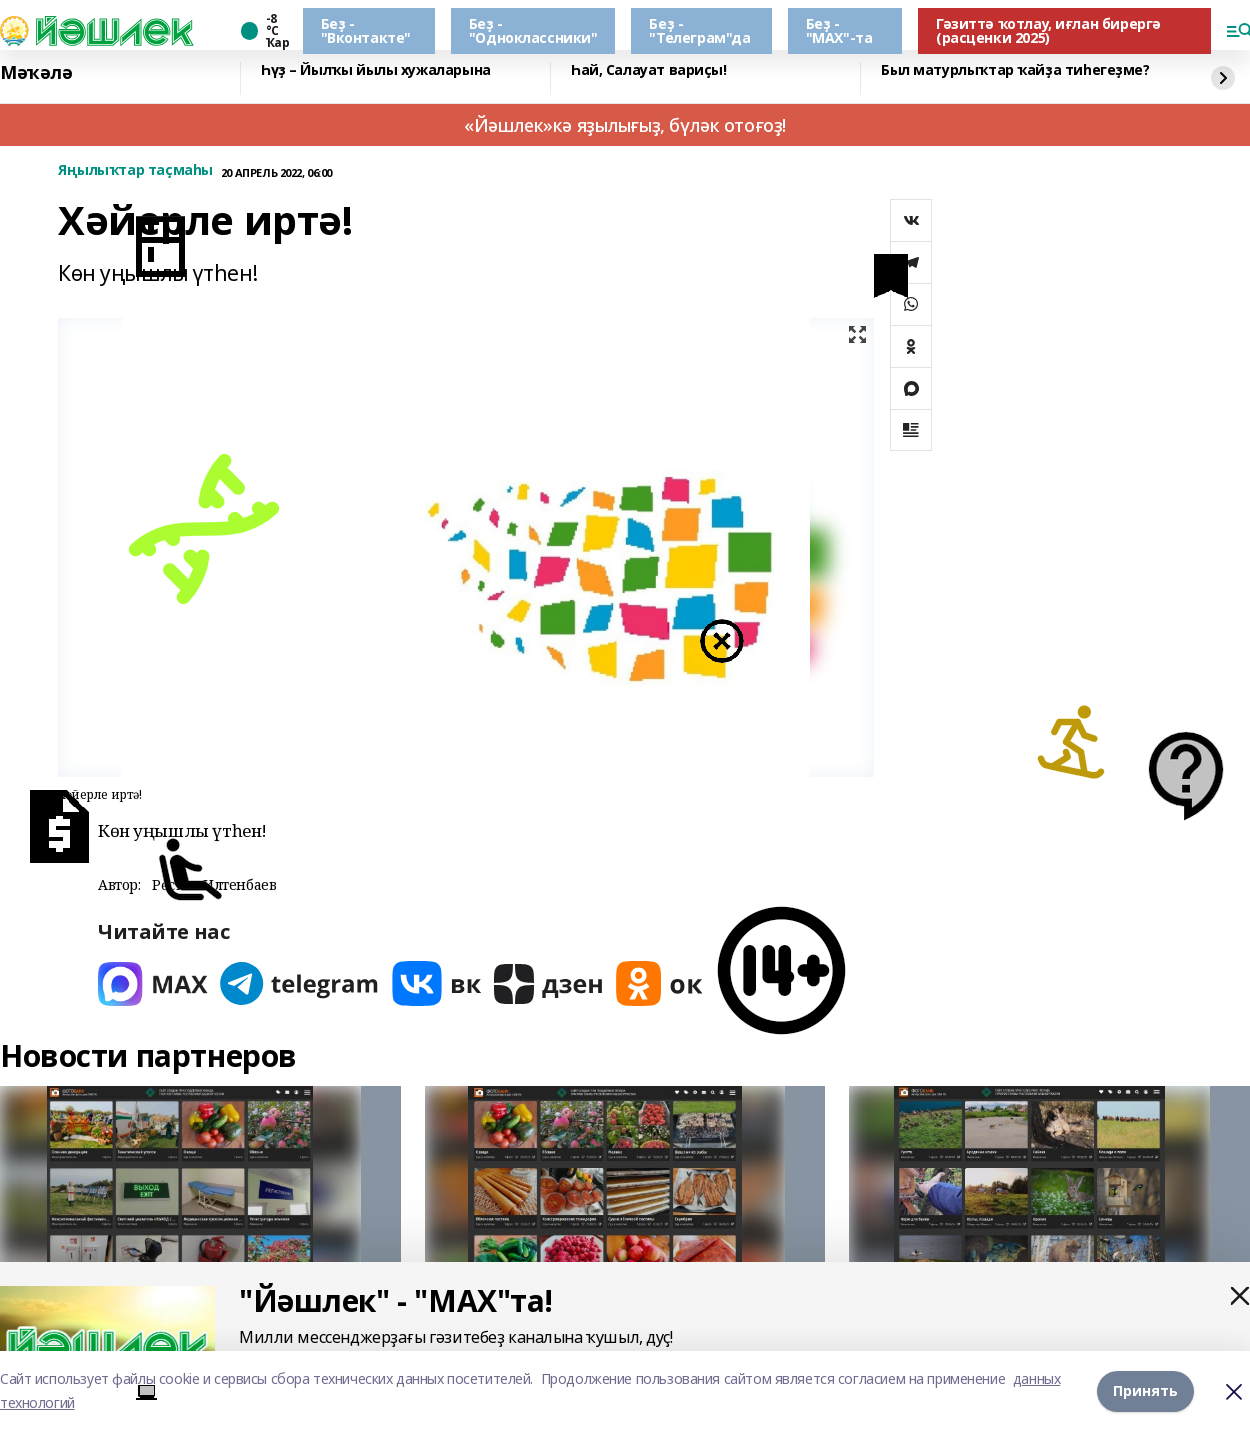  Describe the element at coordinates (891, 276) in the screenshot. I see `bookmark this item` at that location.